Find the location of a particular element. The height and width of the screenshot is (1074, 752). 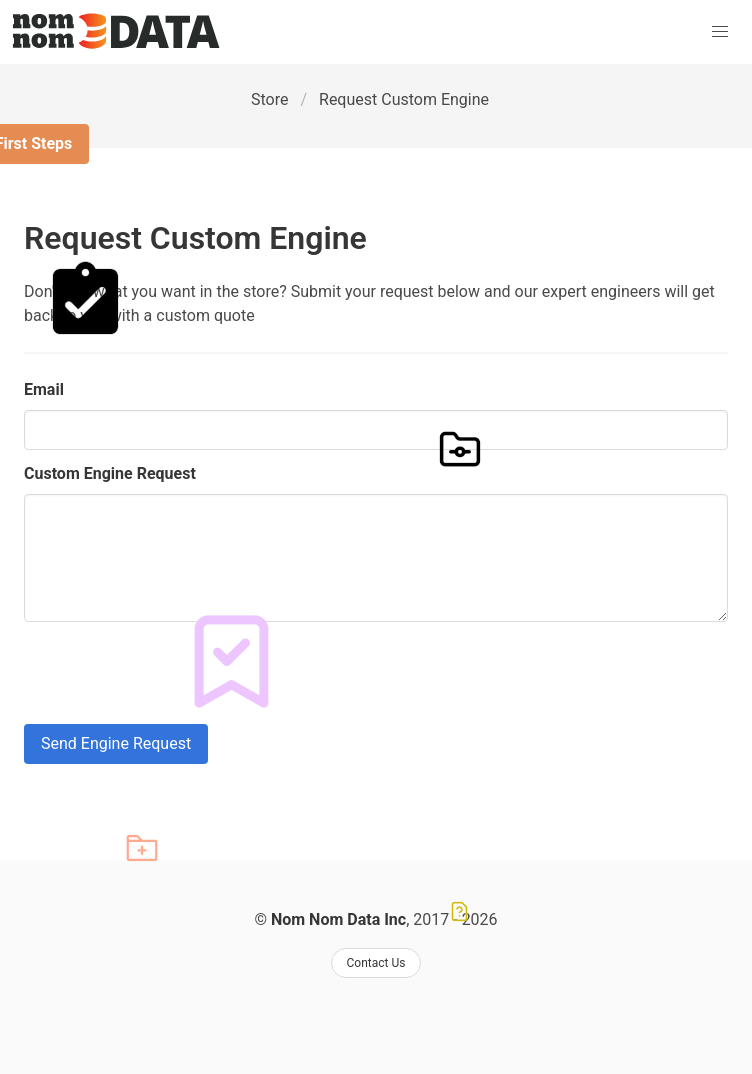

item successfully bookmarked is located at coordinates (231, 661).